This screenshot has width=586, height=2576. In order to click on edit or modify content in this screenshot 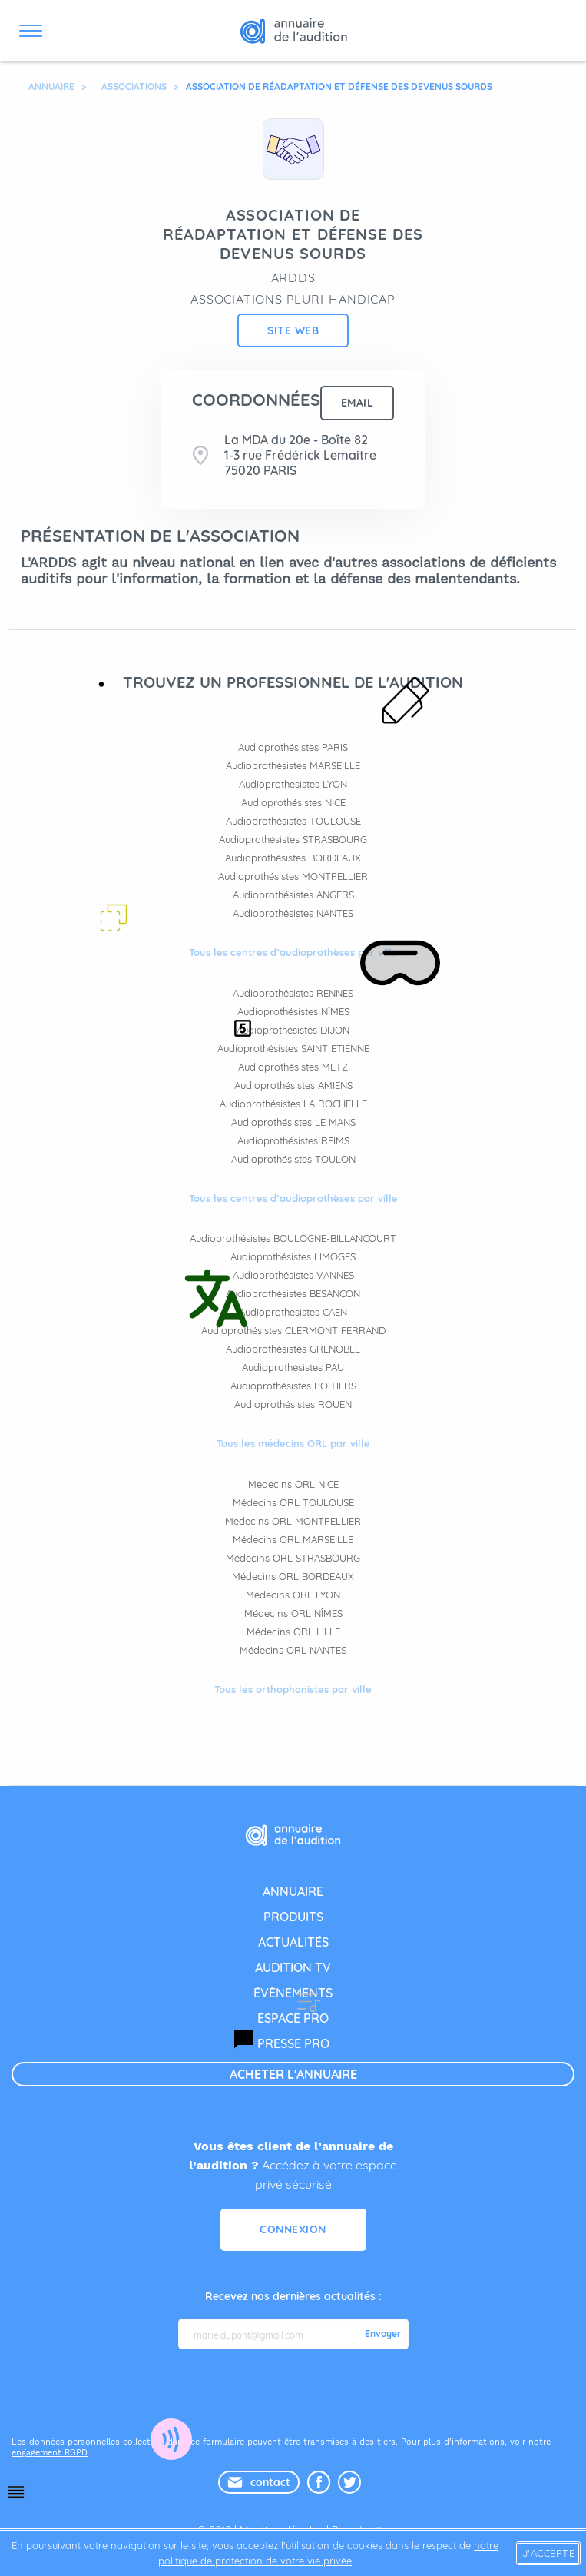, I will do `click(404, 701)`.